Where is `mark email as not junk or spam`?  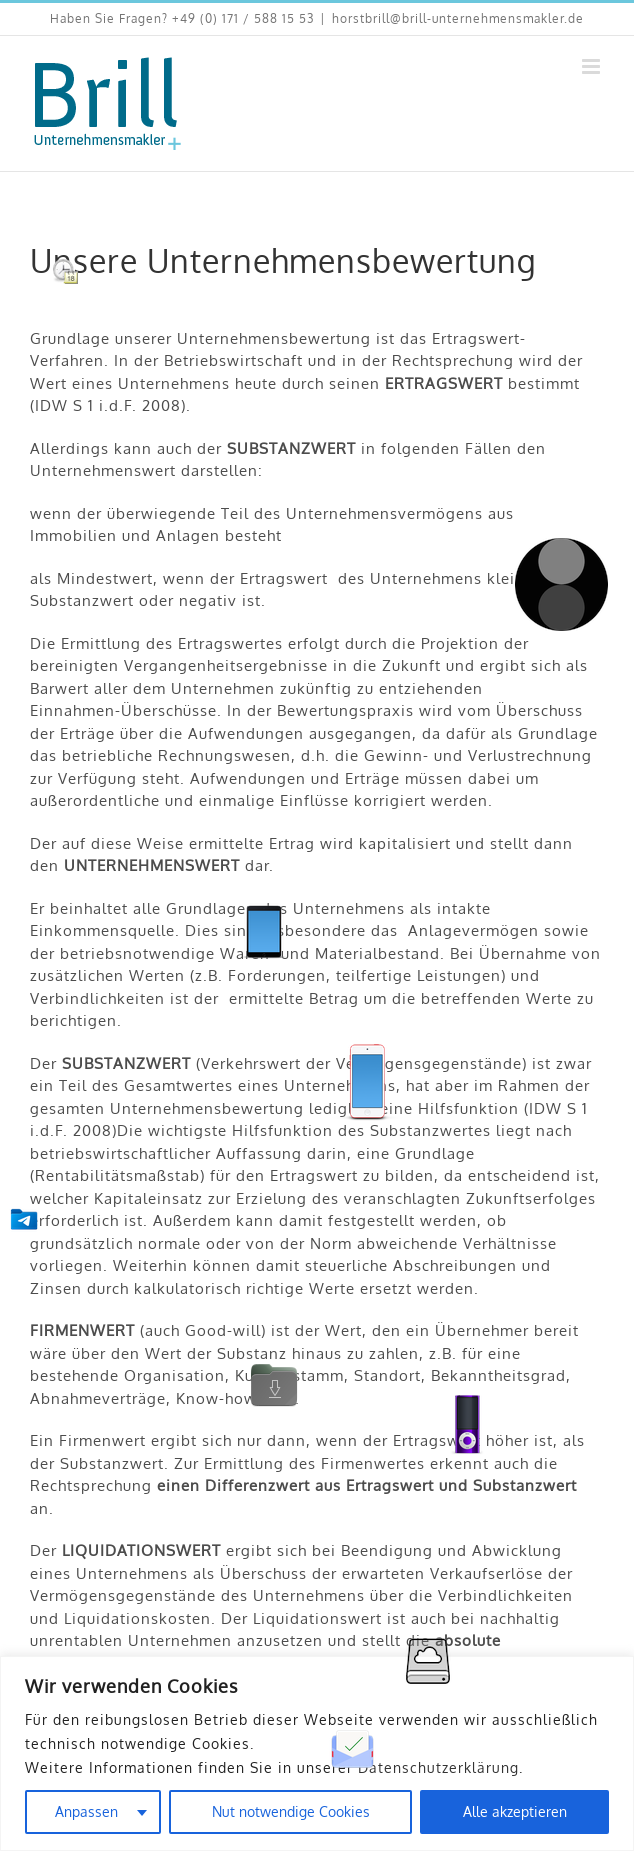
mark email as not junk or spam is located at coordinates (352, 1751).